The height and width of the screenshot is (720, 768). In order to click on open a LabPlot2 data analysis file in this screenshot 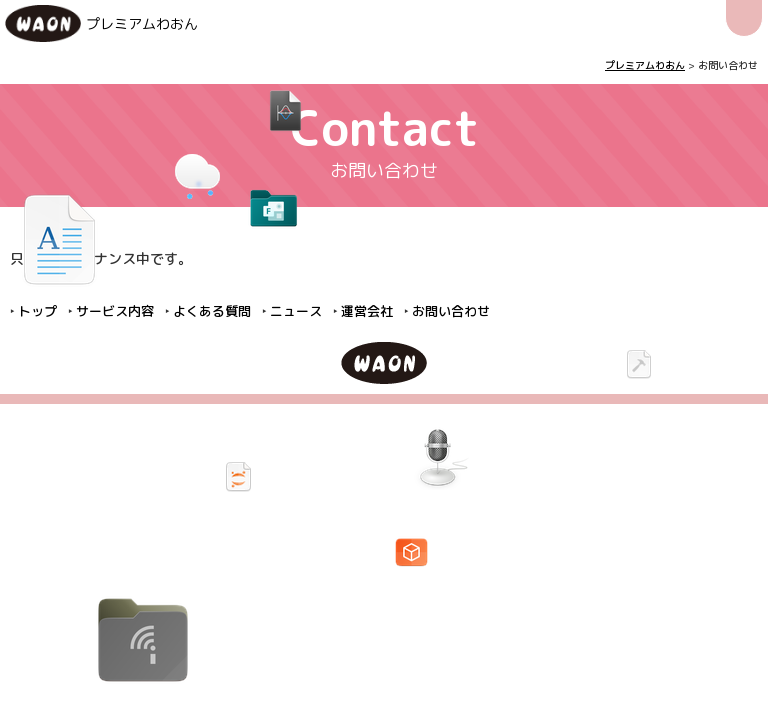, I will do `click(285, 111)`.